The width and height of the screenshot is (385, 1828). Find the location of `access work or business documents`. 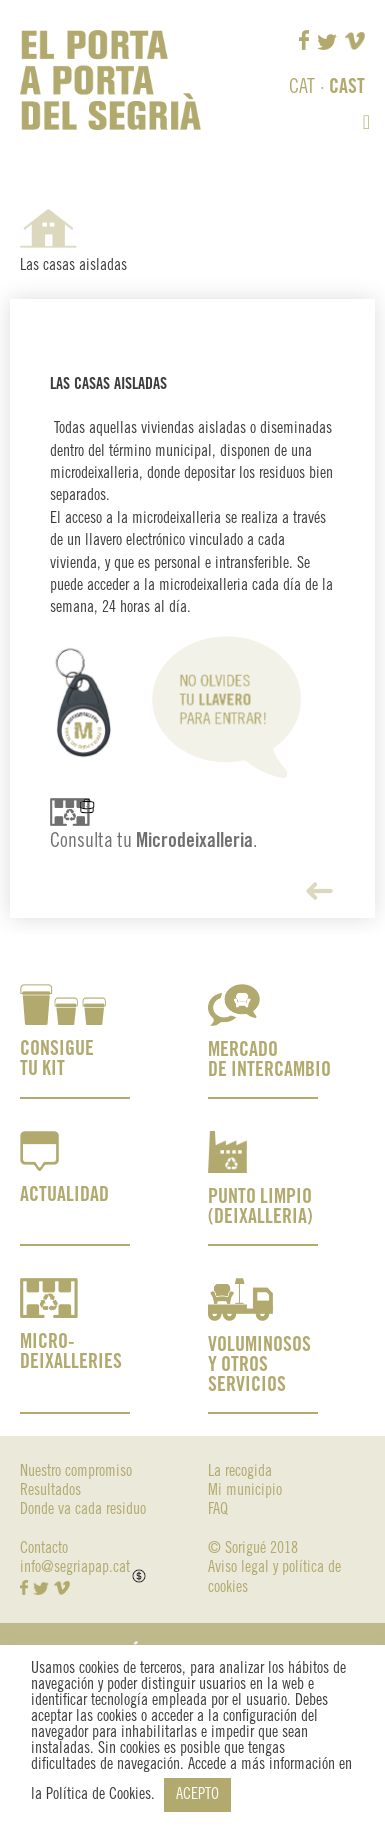

access work or business documents is located at coordinates (87, 806).